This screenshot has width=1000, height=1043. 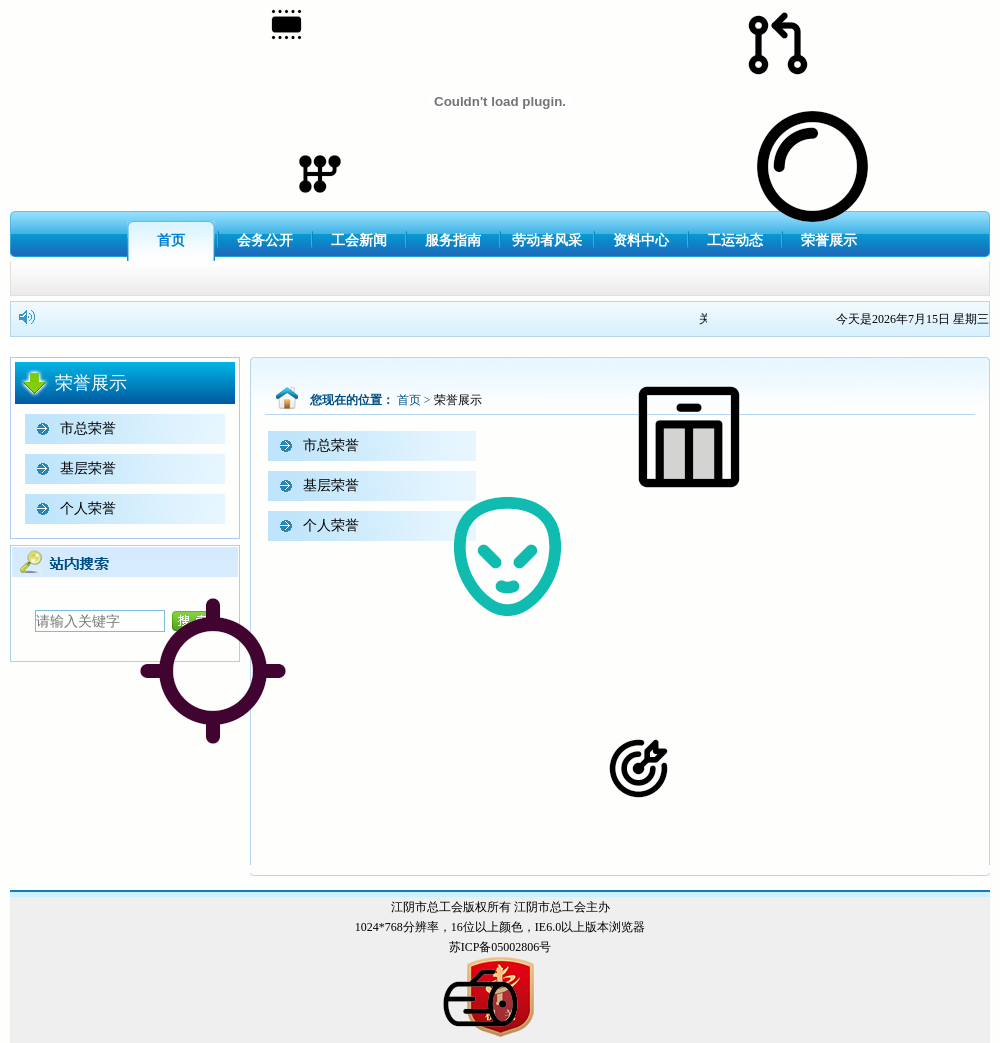 What do you see at coordinates (689, 437) in the screenshot?
I see `indicates elevator access nearby` at bounding box center [689, 437].